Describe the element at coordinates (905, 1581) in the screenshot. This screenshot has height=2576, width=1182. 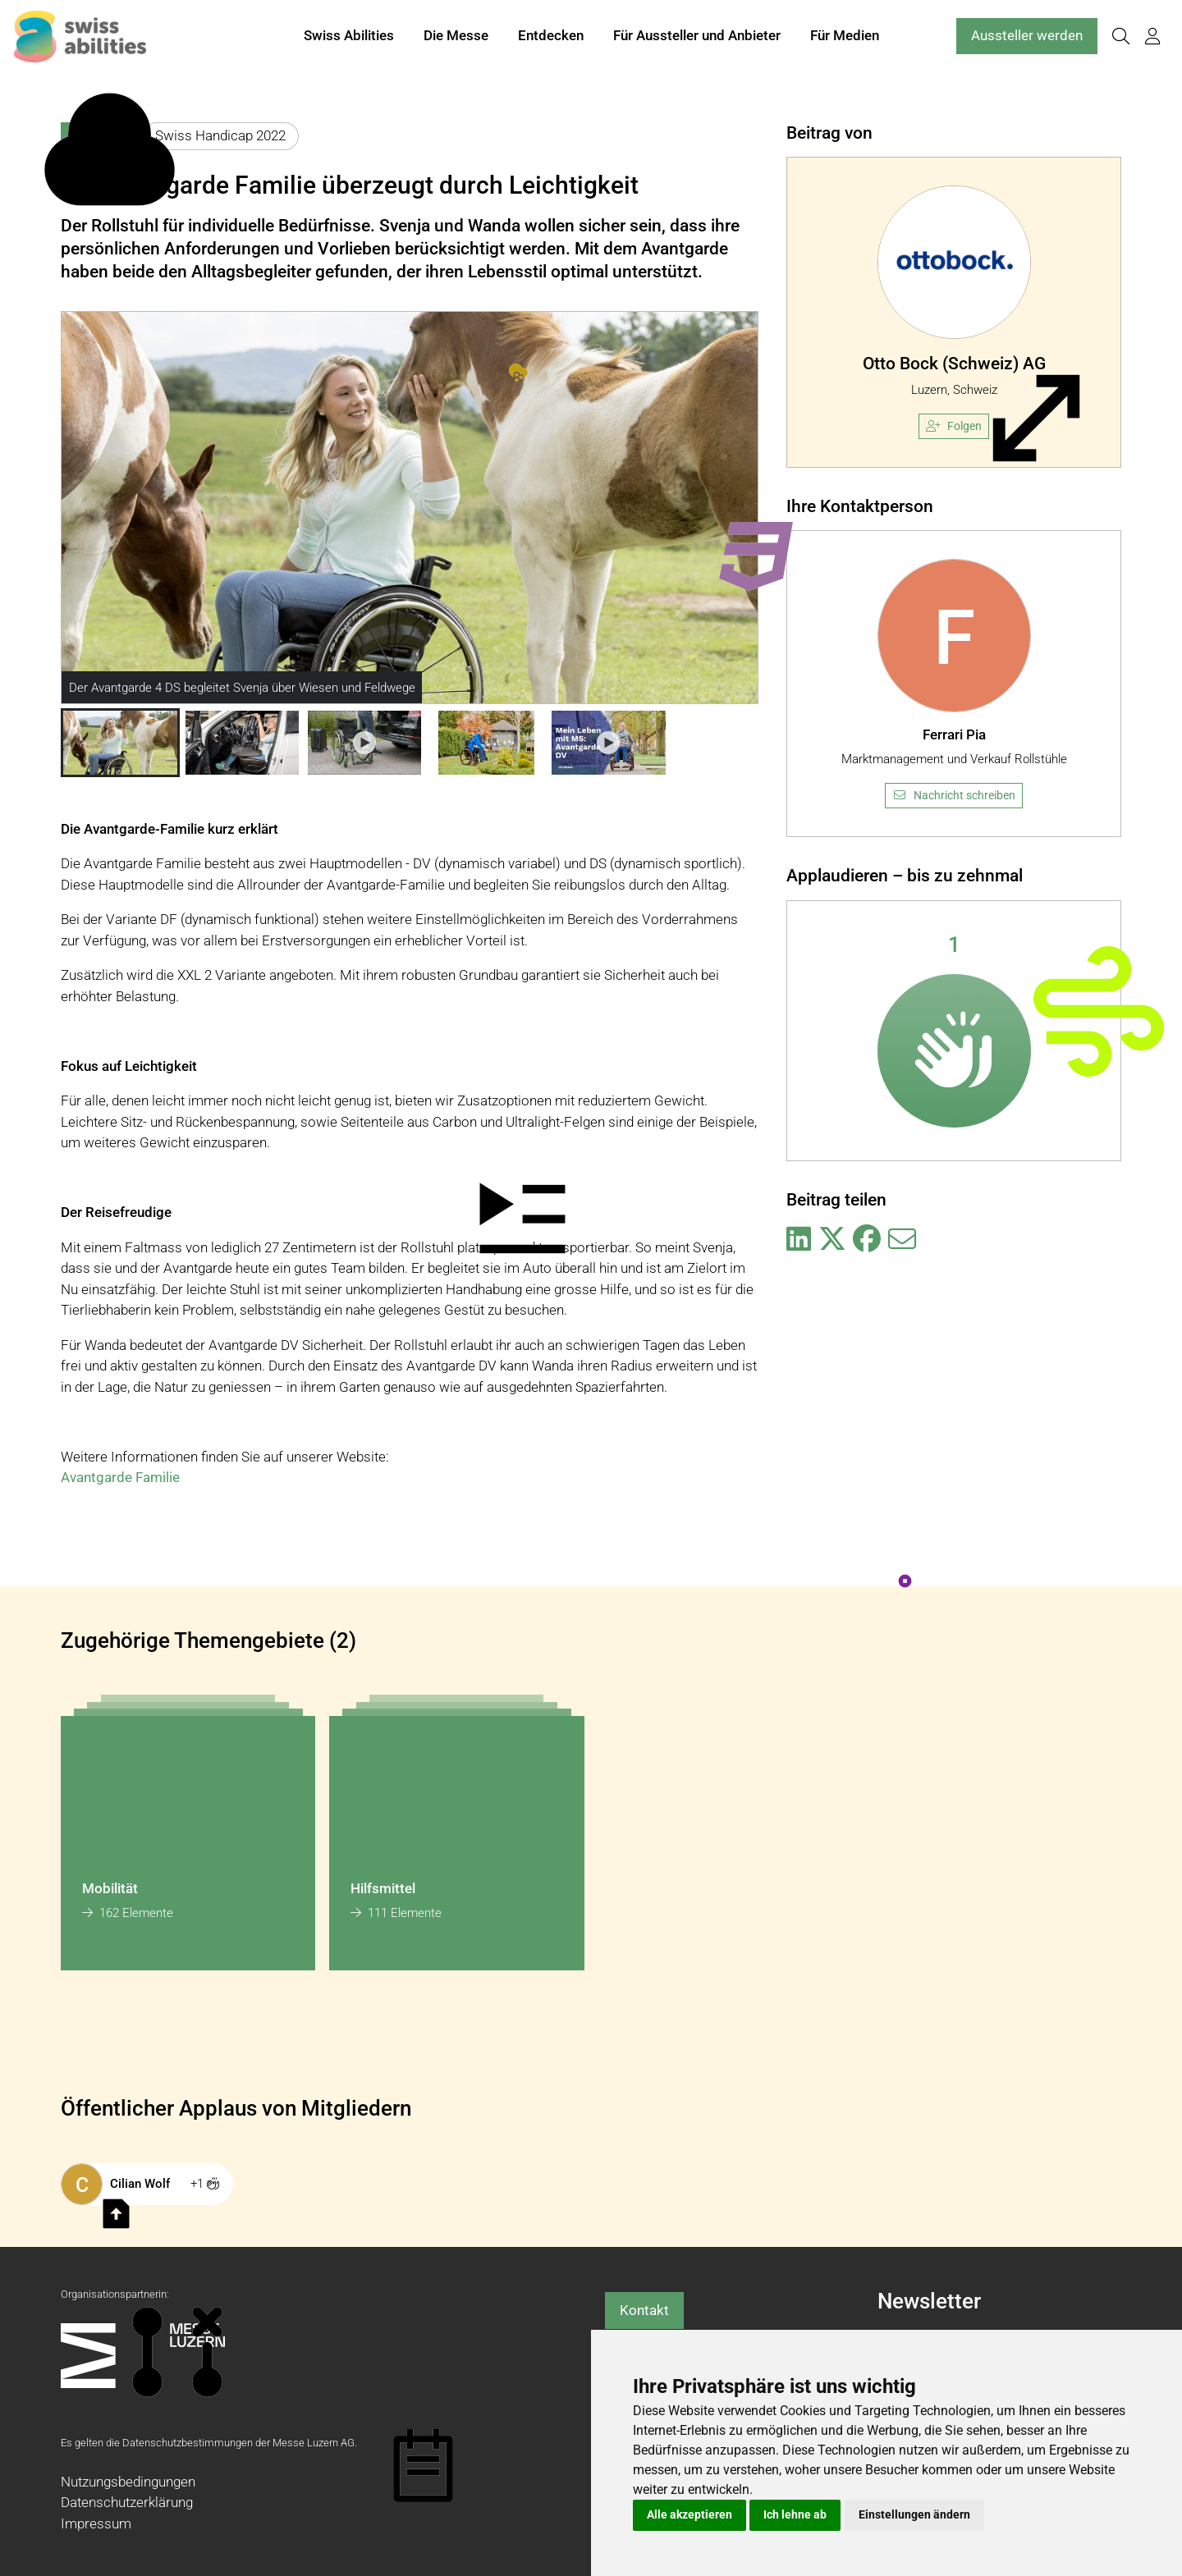
I see `stop media playback` at that location.